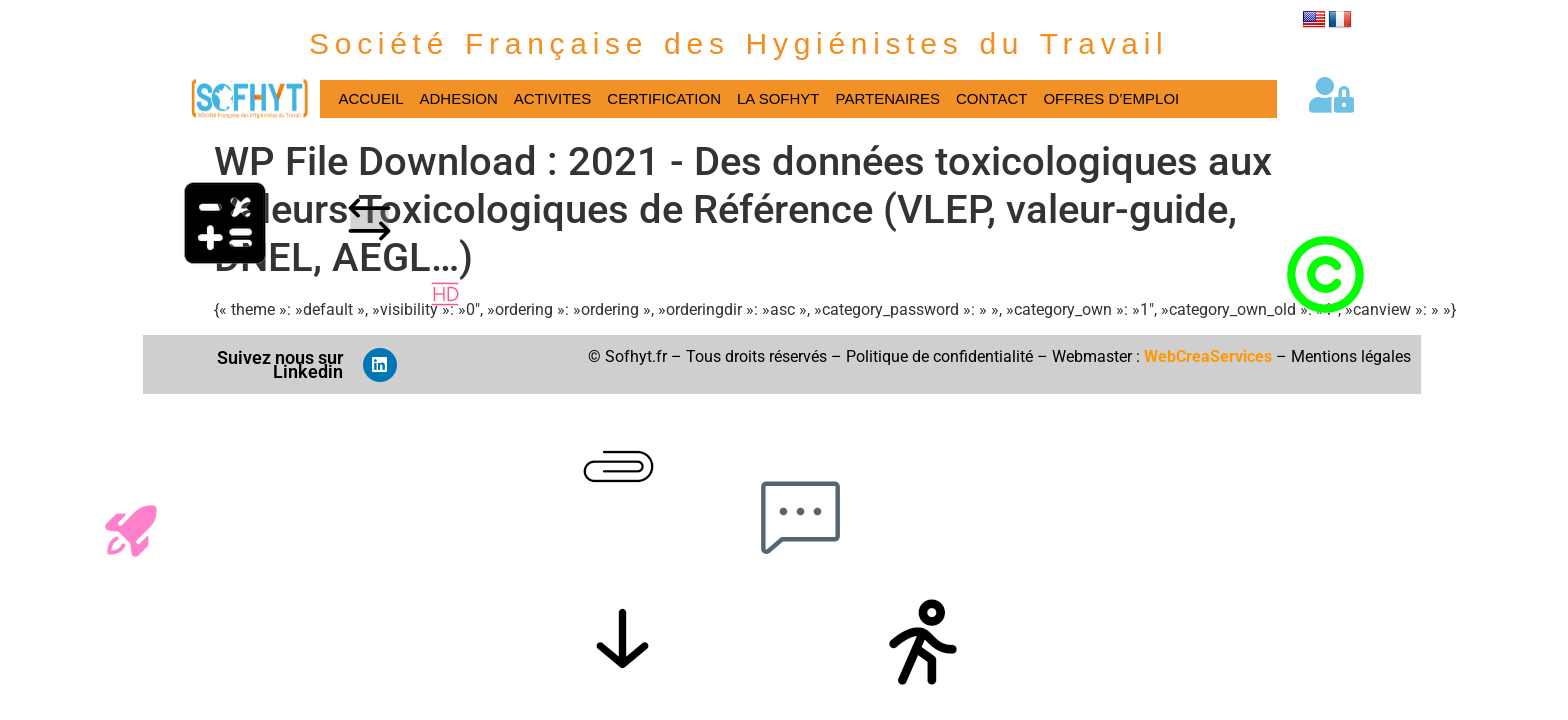 This screenshot has height=720, width=1568. I want to click on attach a file to your message, so click(618, 466).